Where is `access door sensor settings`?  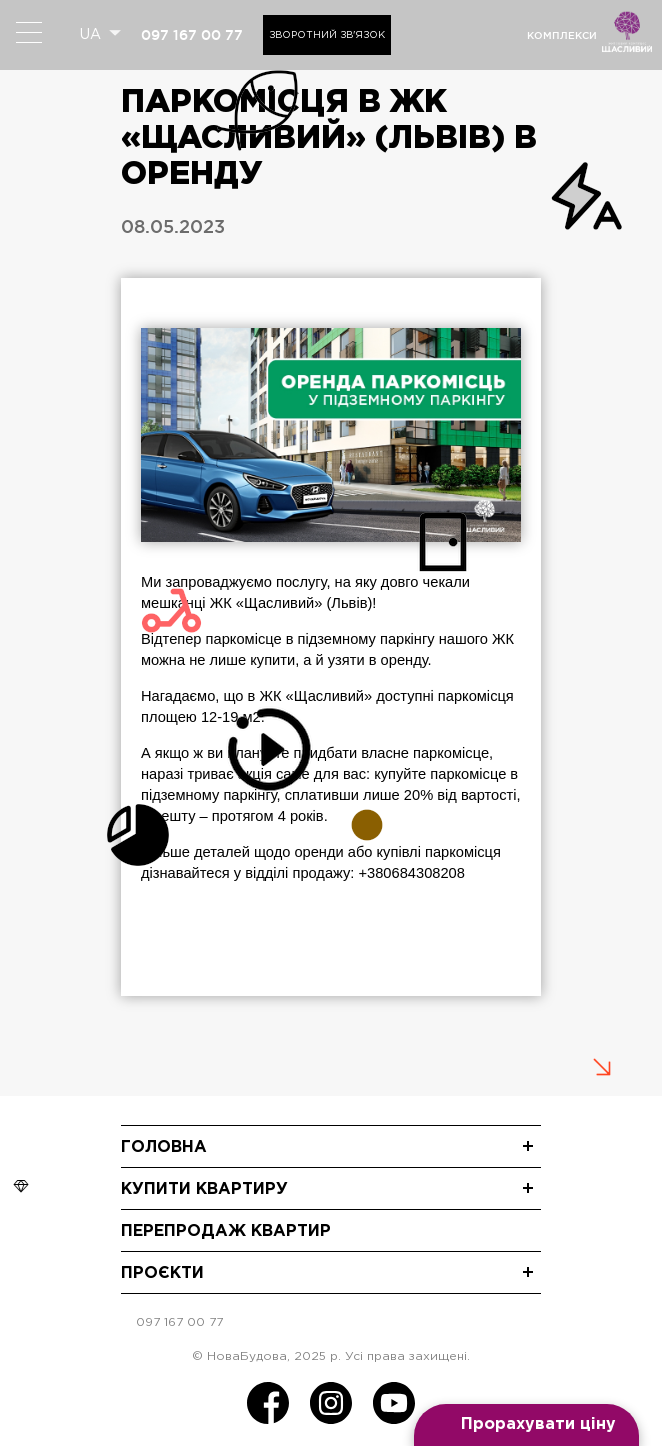
access door sensor settings is located at coordinates (443, 542).